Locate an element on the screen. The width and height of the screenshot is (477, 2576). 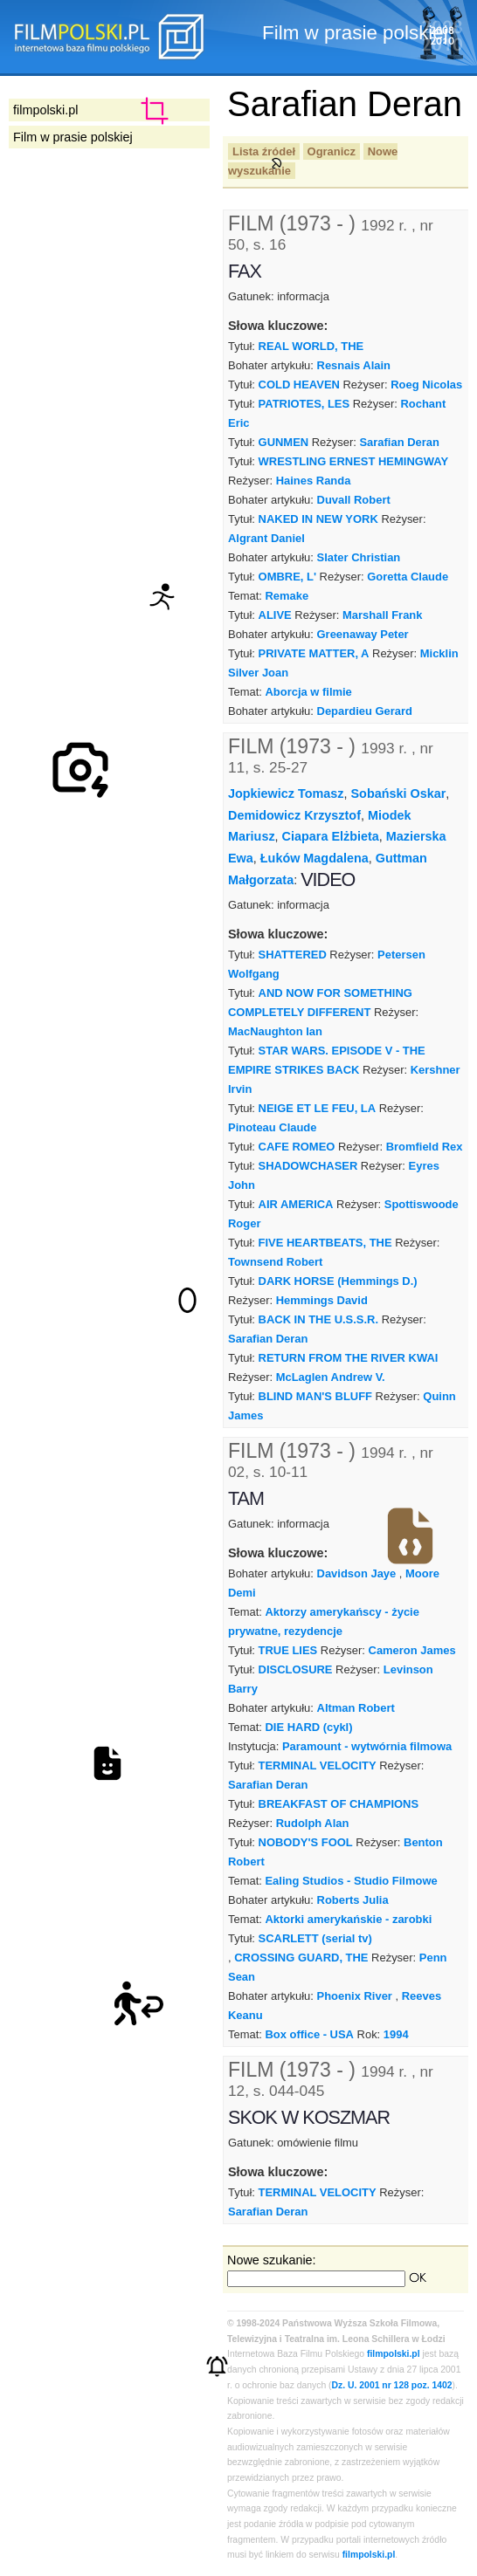
view source code file is located at coordinates (410, 1535).